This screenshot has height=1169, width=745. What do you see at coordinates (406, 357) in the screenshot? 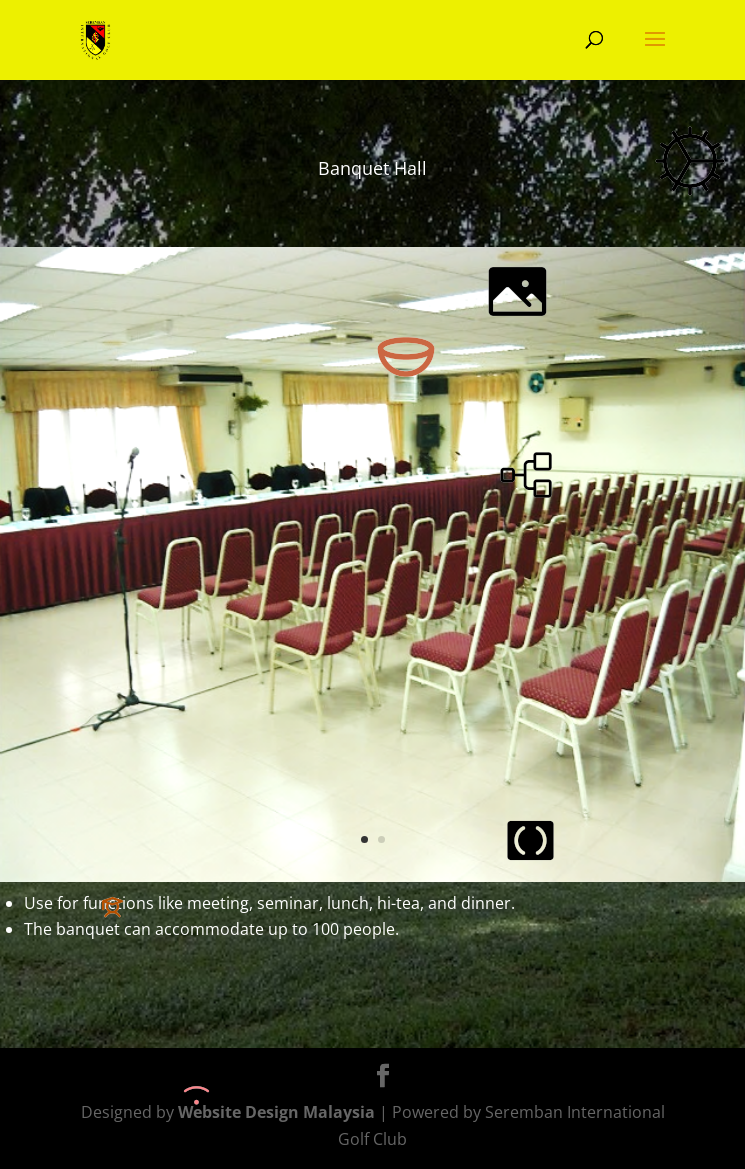
I see `switch to hemisphere or dome view` at bounding box center [406, 357].